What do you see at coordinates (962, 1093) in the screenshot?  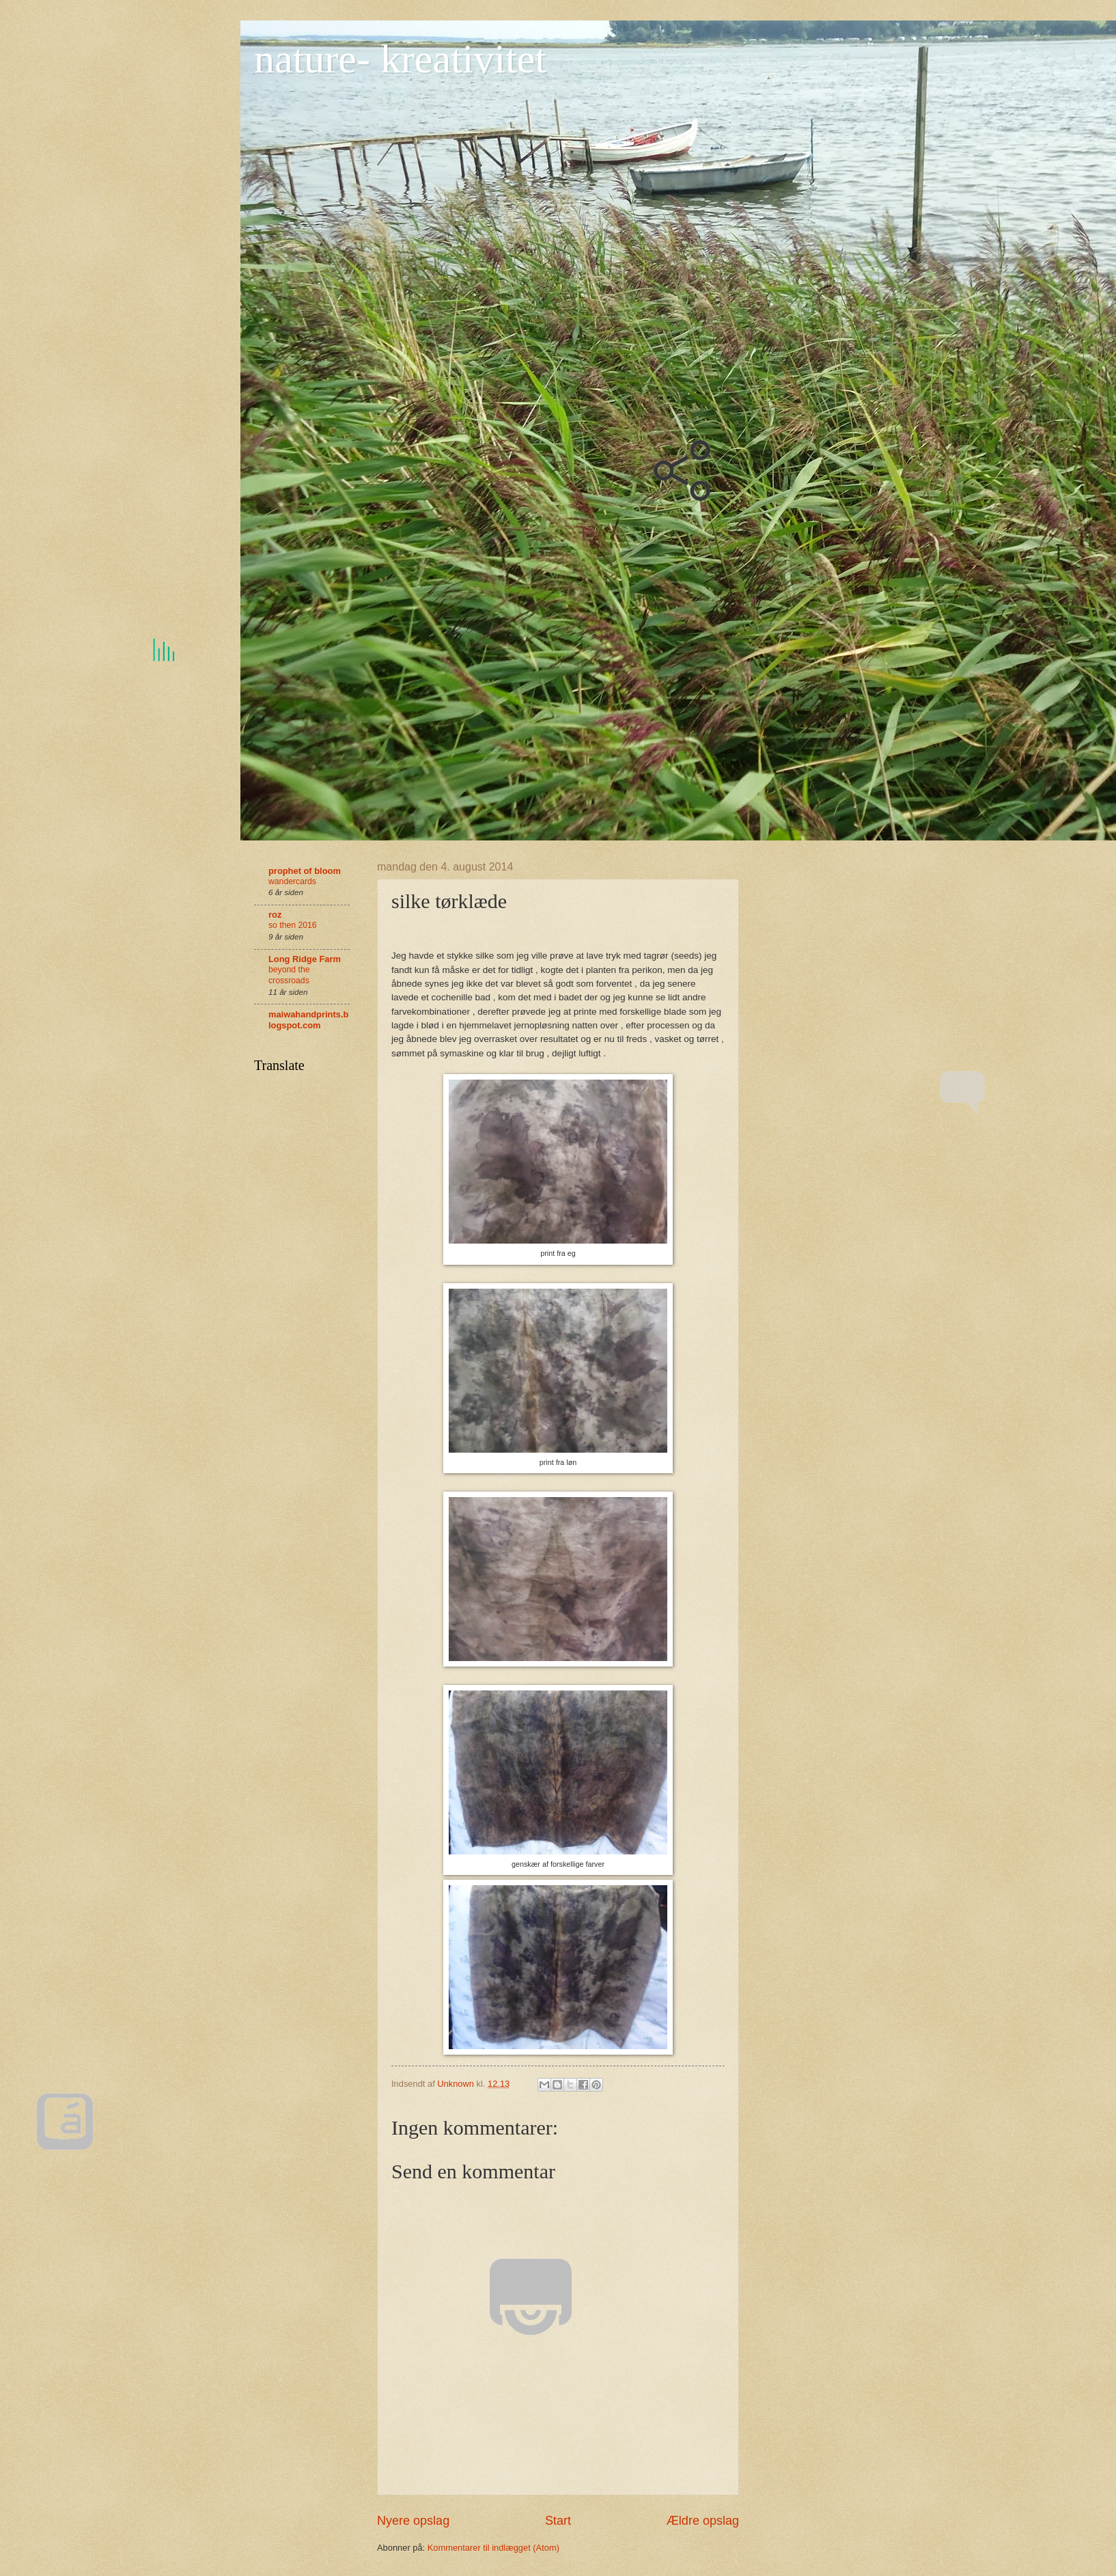 I see `indicates user is available to chat` at bounding box center [962, 1093].